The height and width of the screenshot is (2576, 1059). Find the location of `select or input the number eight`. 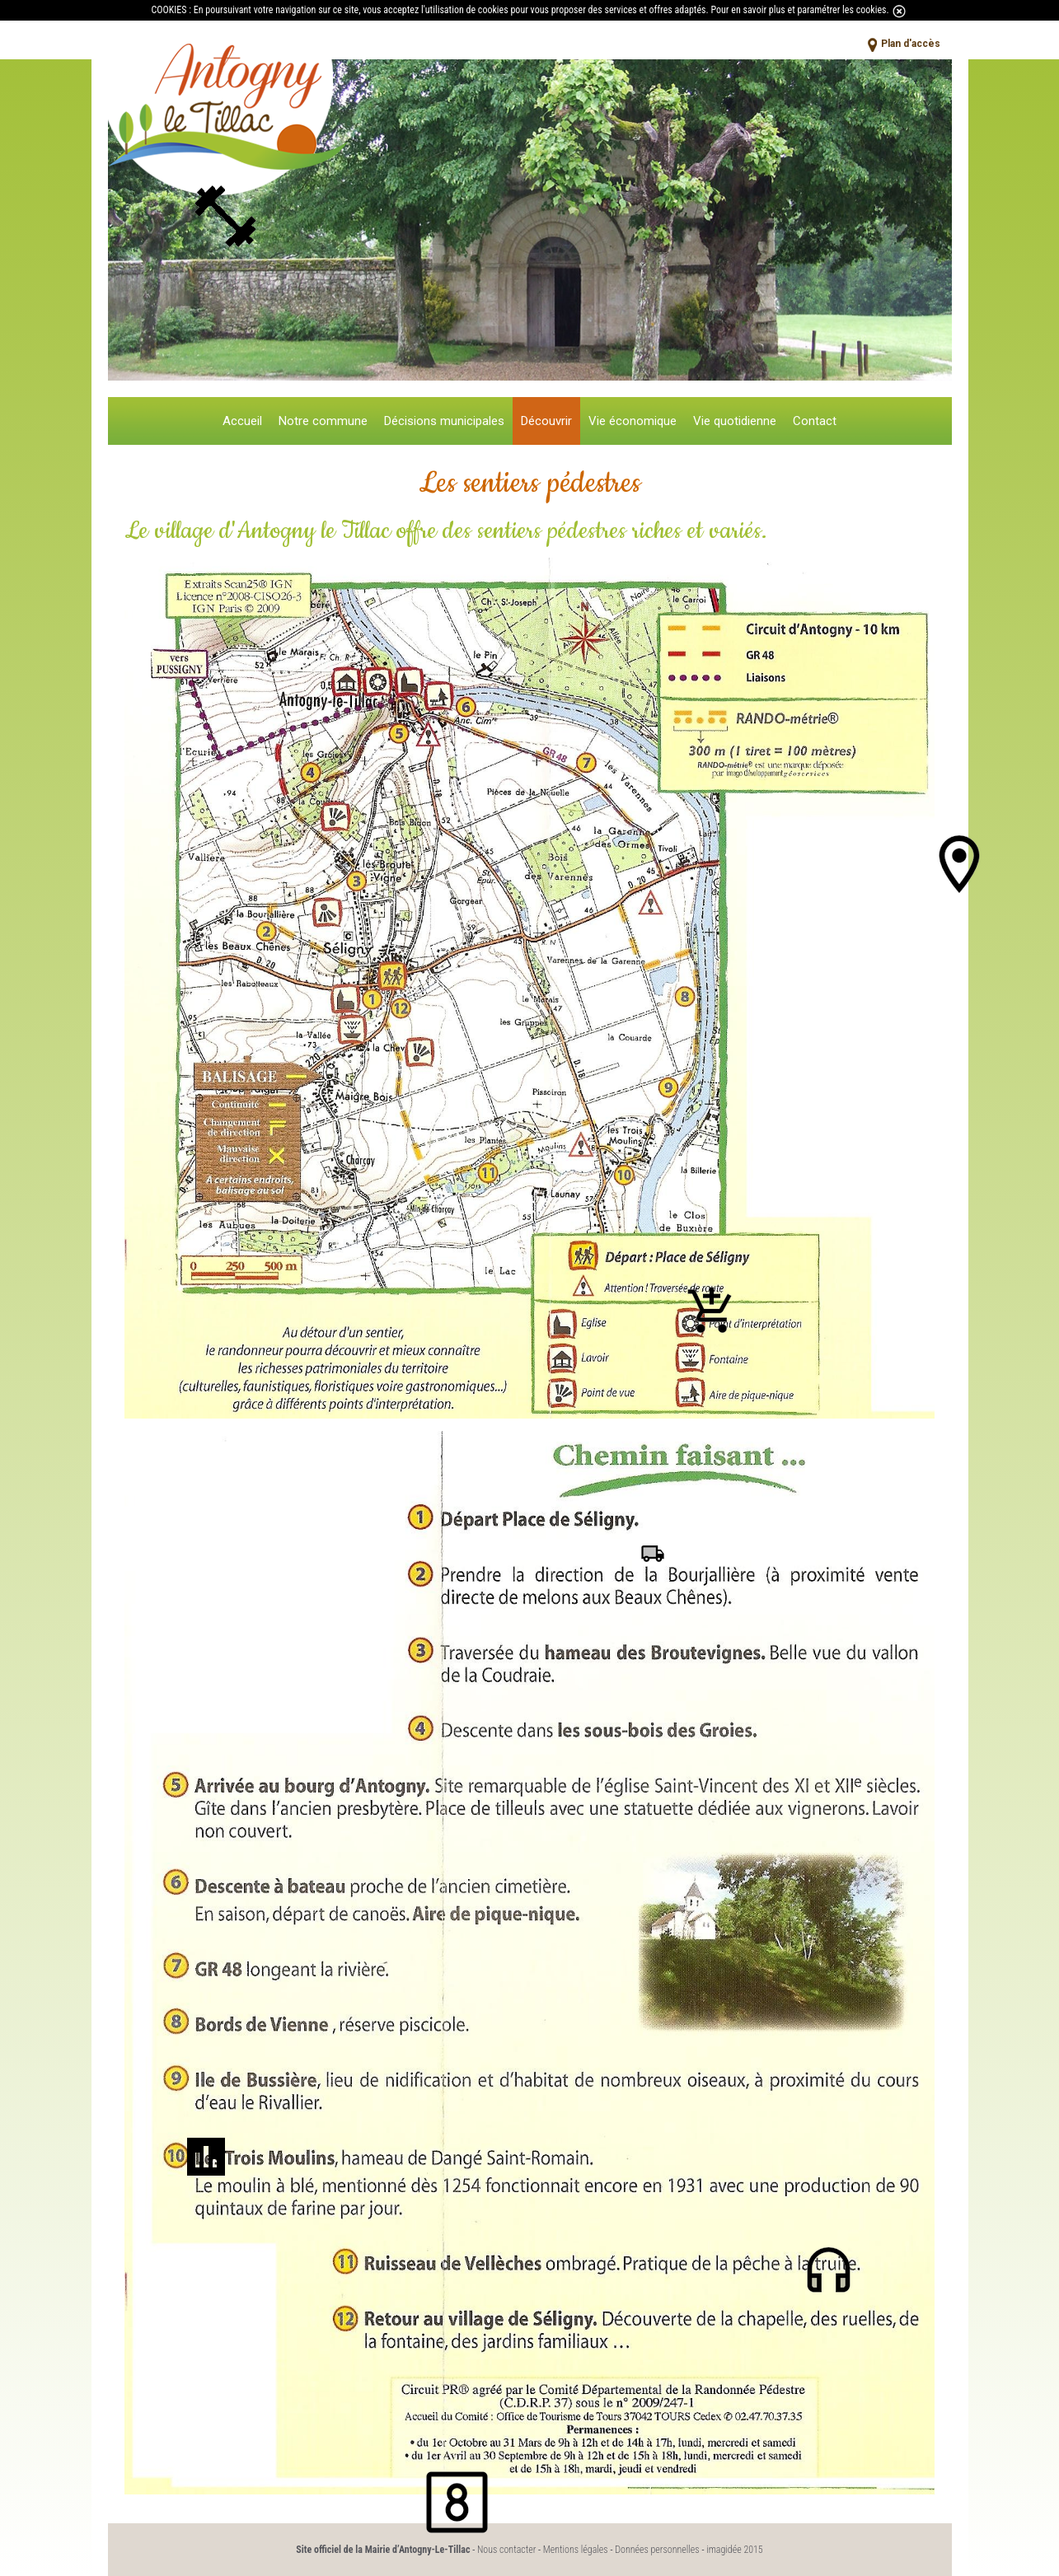

select or input the number eight is located at coordinates (457, 2502).